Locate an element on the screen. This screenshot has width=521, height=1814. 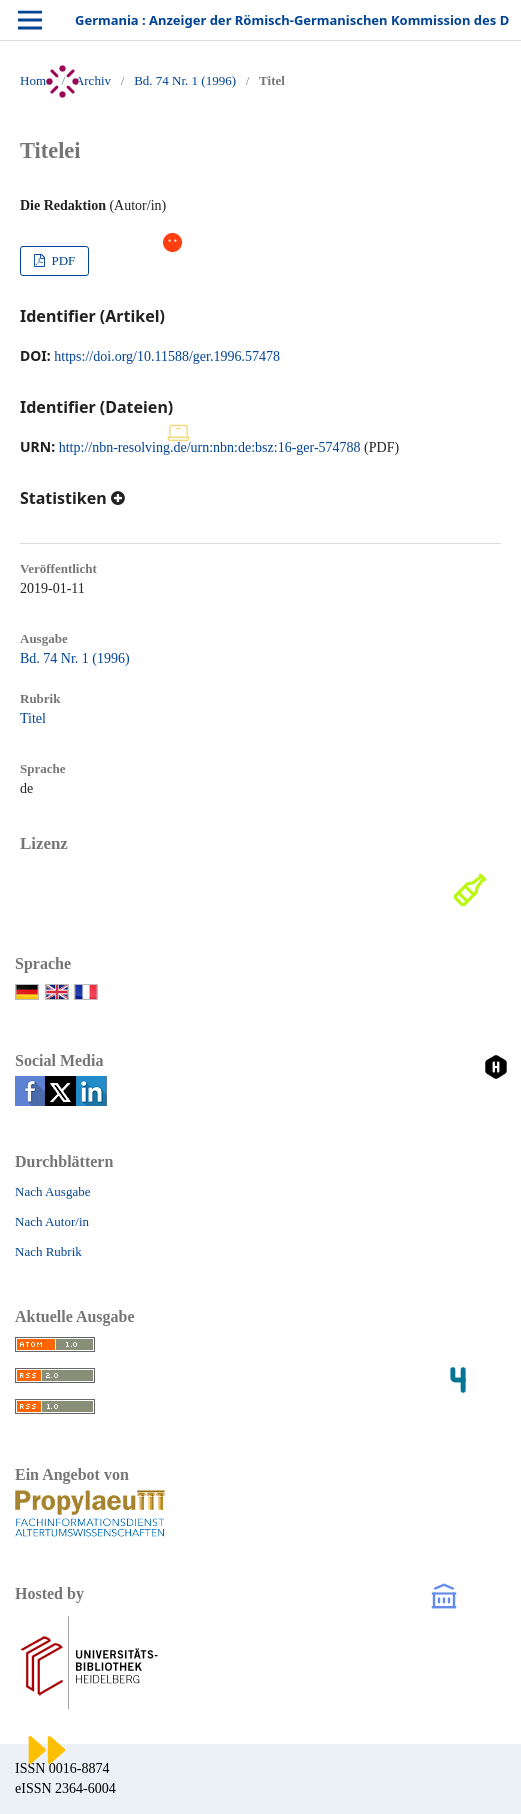
access help or documentation is located at coordinates (496, 1067).